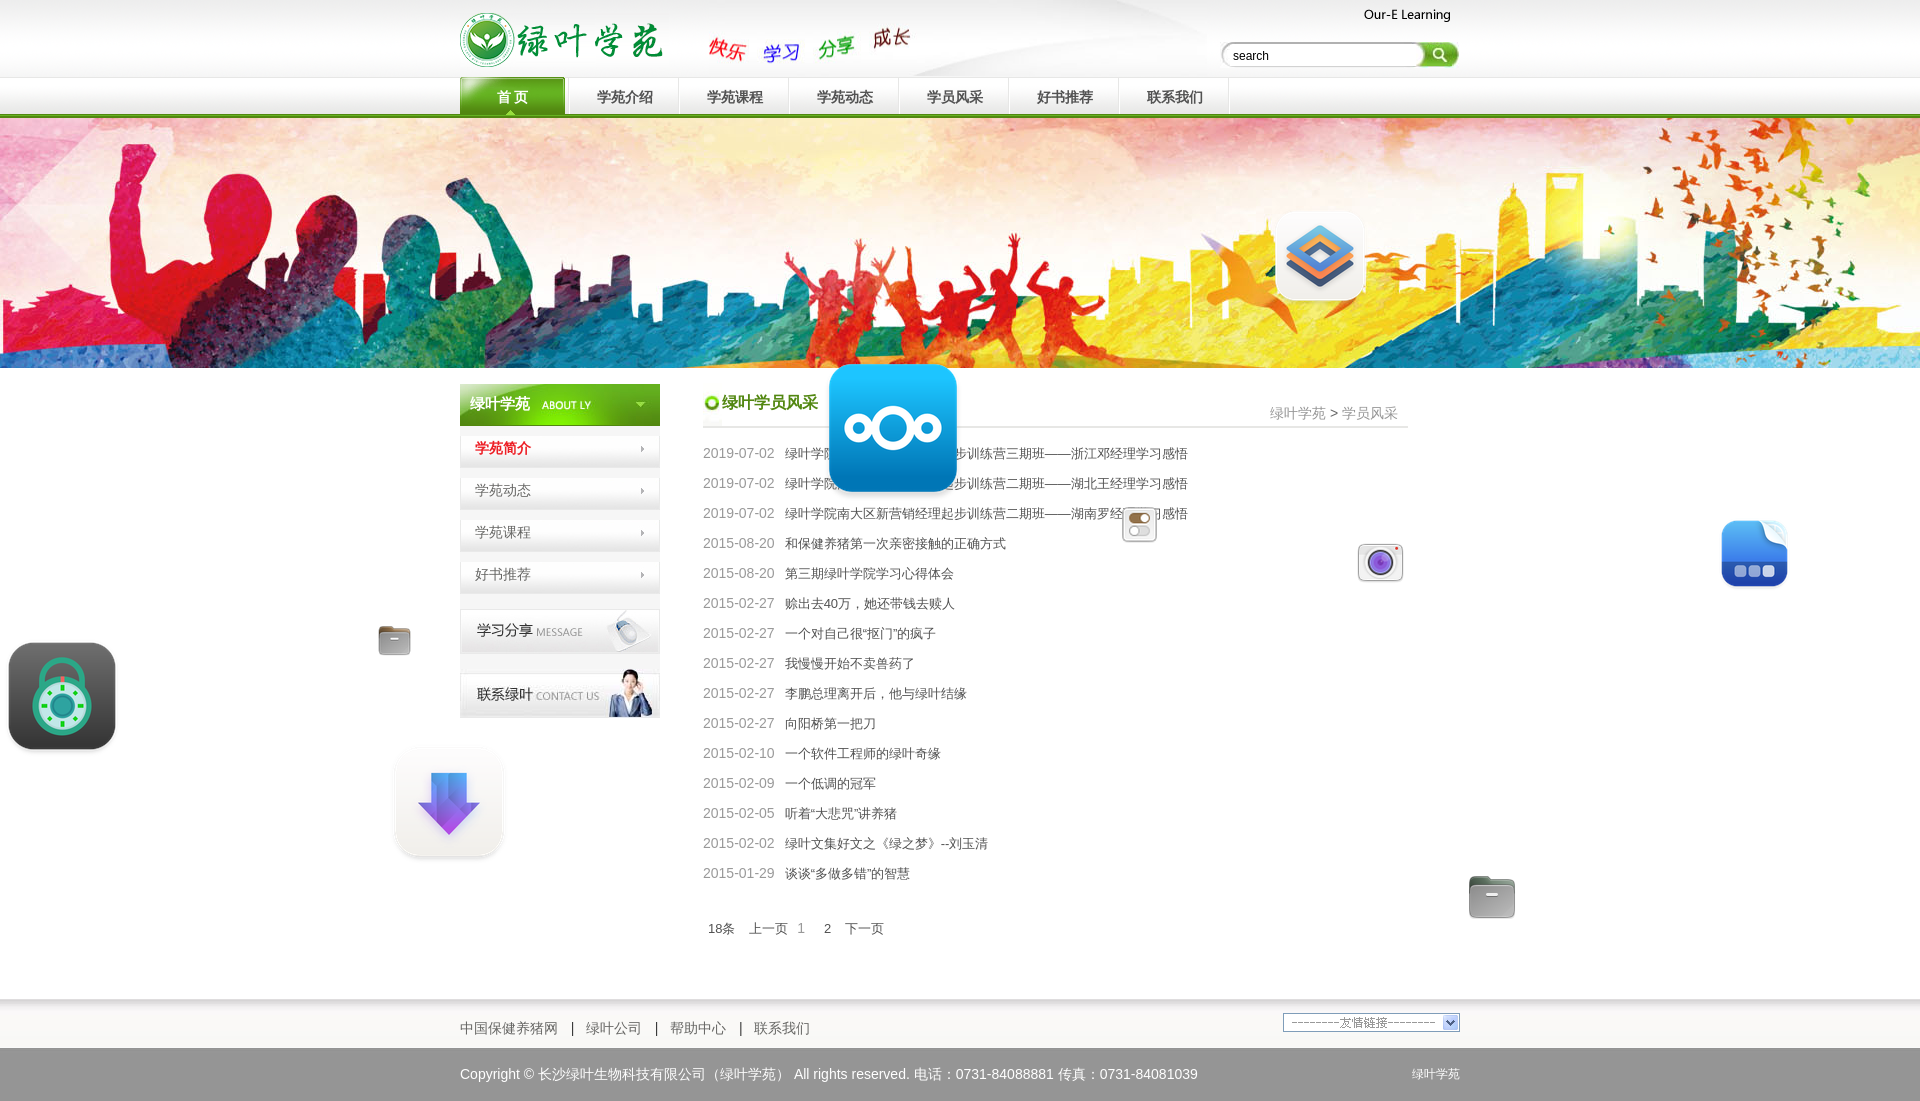  Describe the element at coordinates (1380, 562) in the screenshot. I see `open the camera app` at that location.